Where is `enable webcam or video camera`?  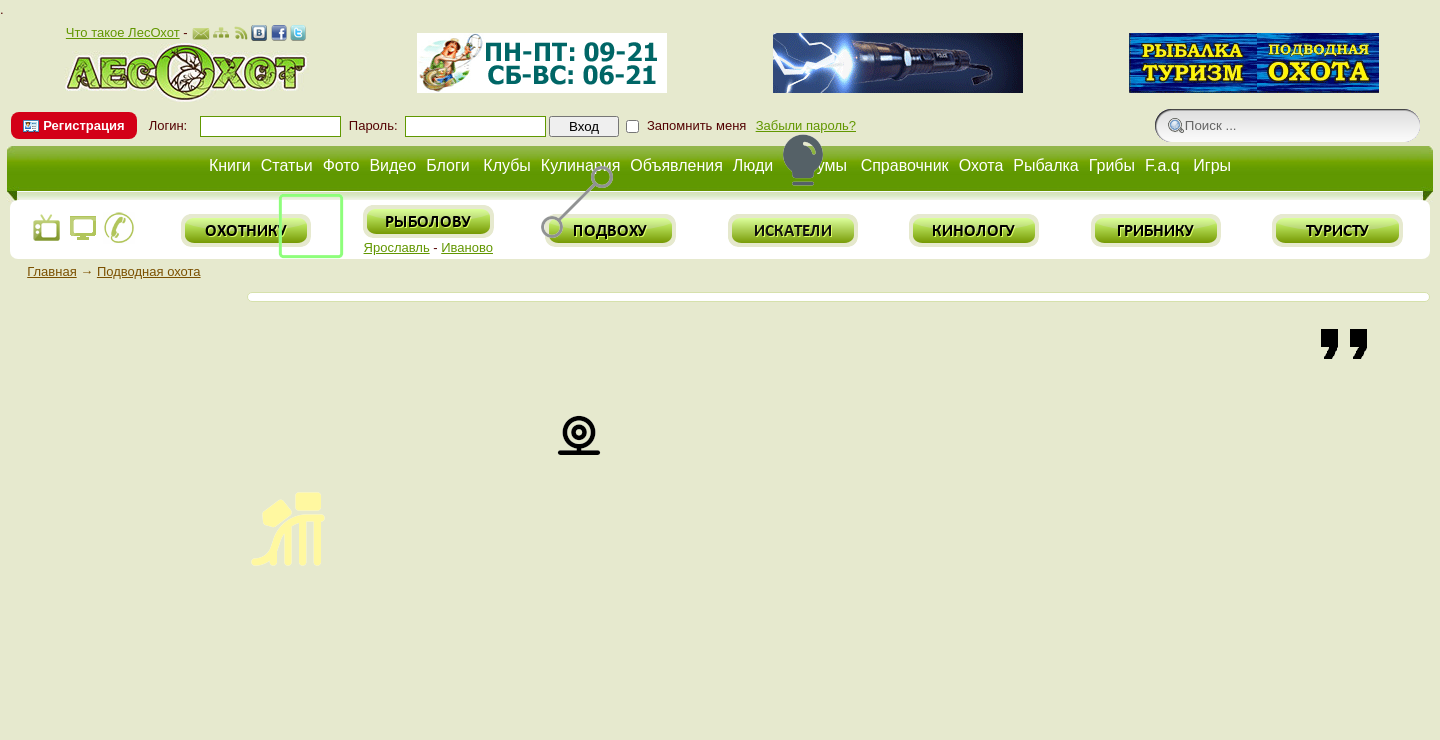 enable webcam or video camera is located at coordinates (579, 437).